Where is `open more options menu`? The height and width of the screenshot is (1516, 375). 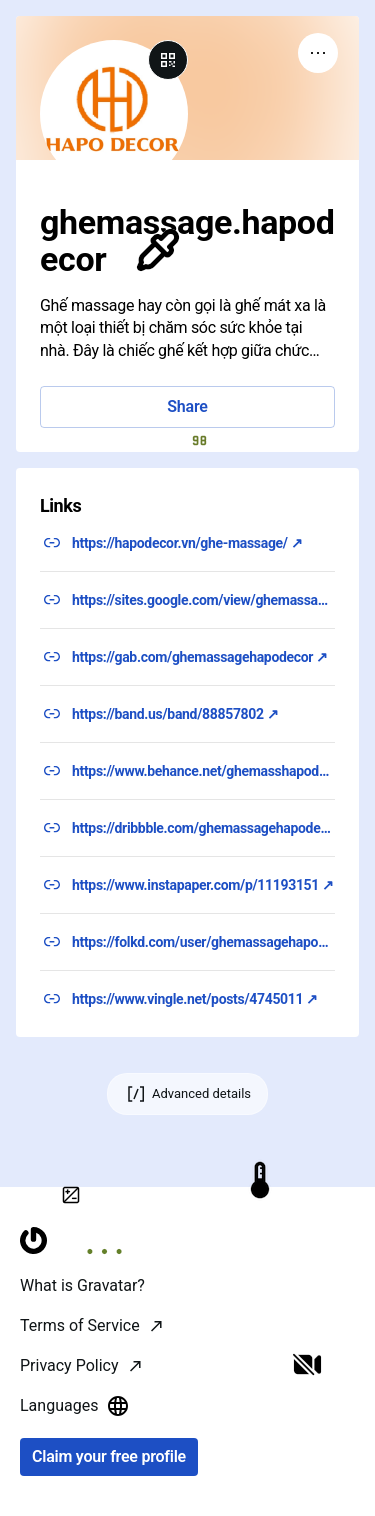 open more options menu is located at coordinates (104, 1251).